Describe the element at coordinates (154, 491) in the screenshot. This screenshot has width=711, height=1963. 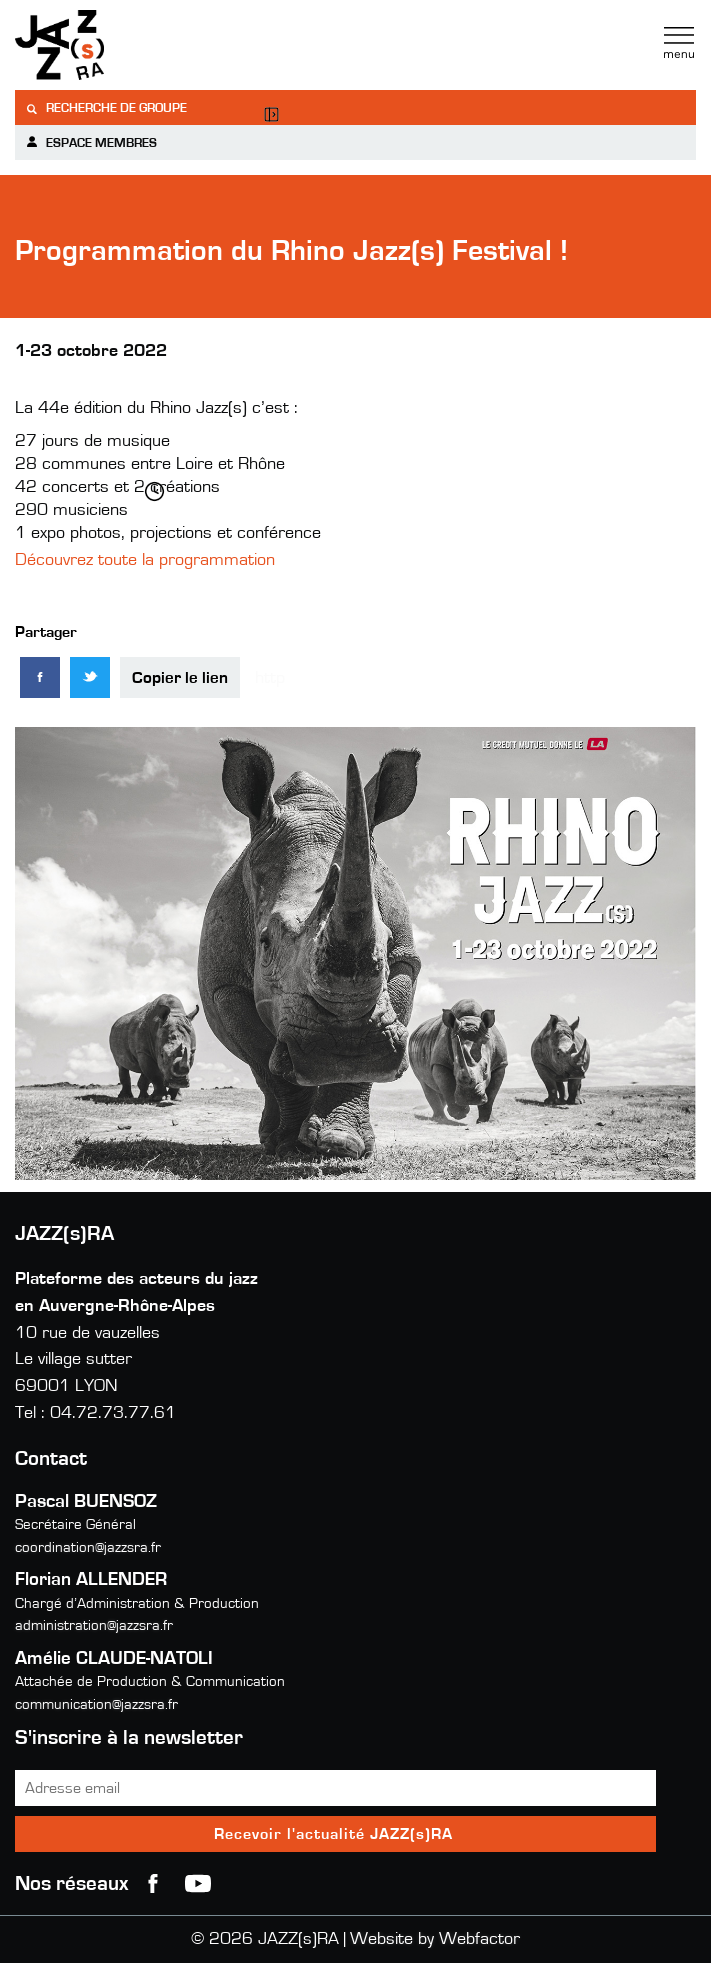
I see `view time or clock settings` at that location.